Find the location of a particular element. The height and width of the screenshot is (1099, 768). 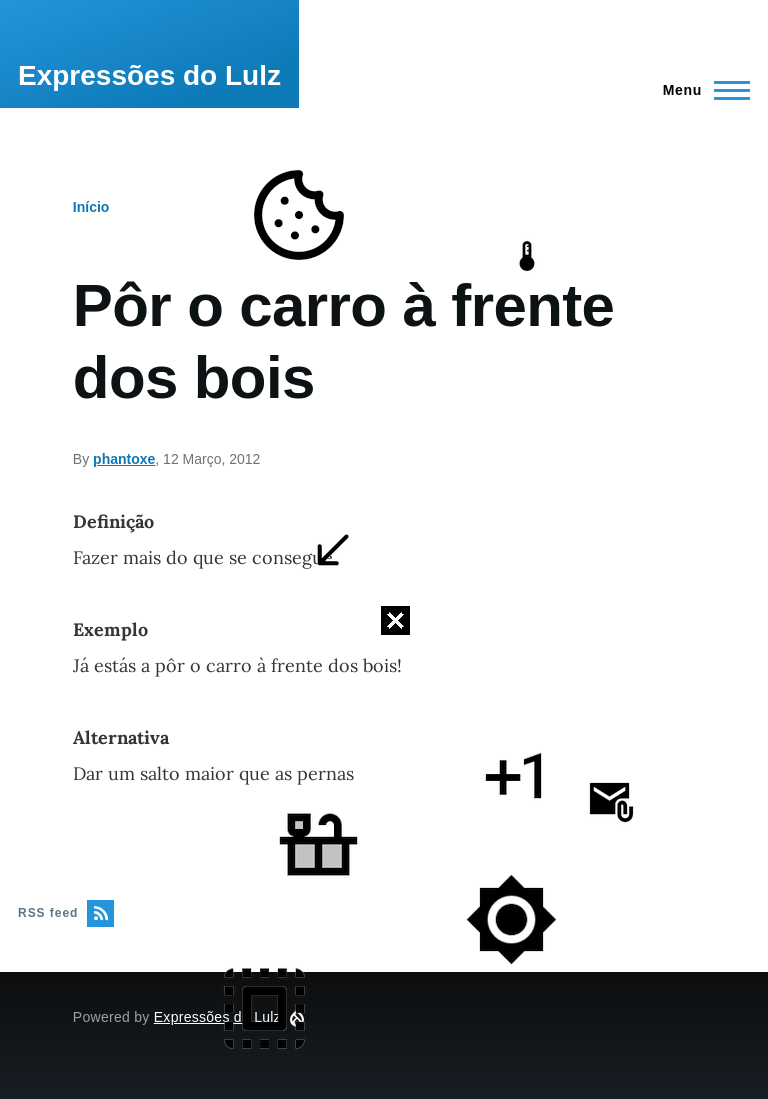

attach a file to an email is located at coordinates (611, 802).